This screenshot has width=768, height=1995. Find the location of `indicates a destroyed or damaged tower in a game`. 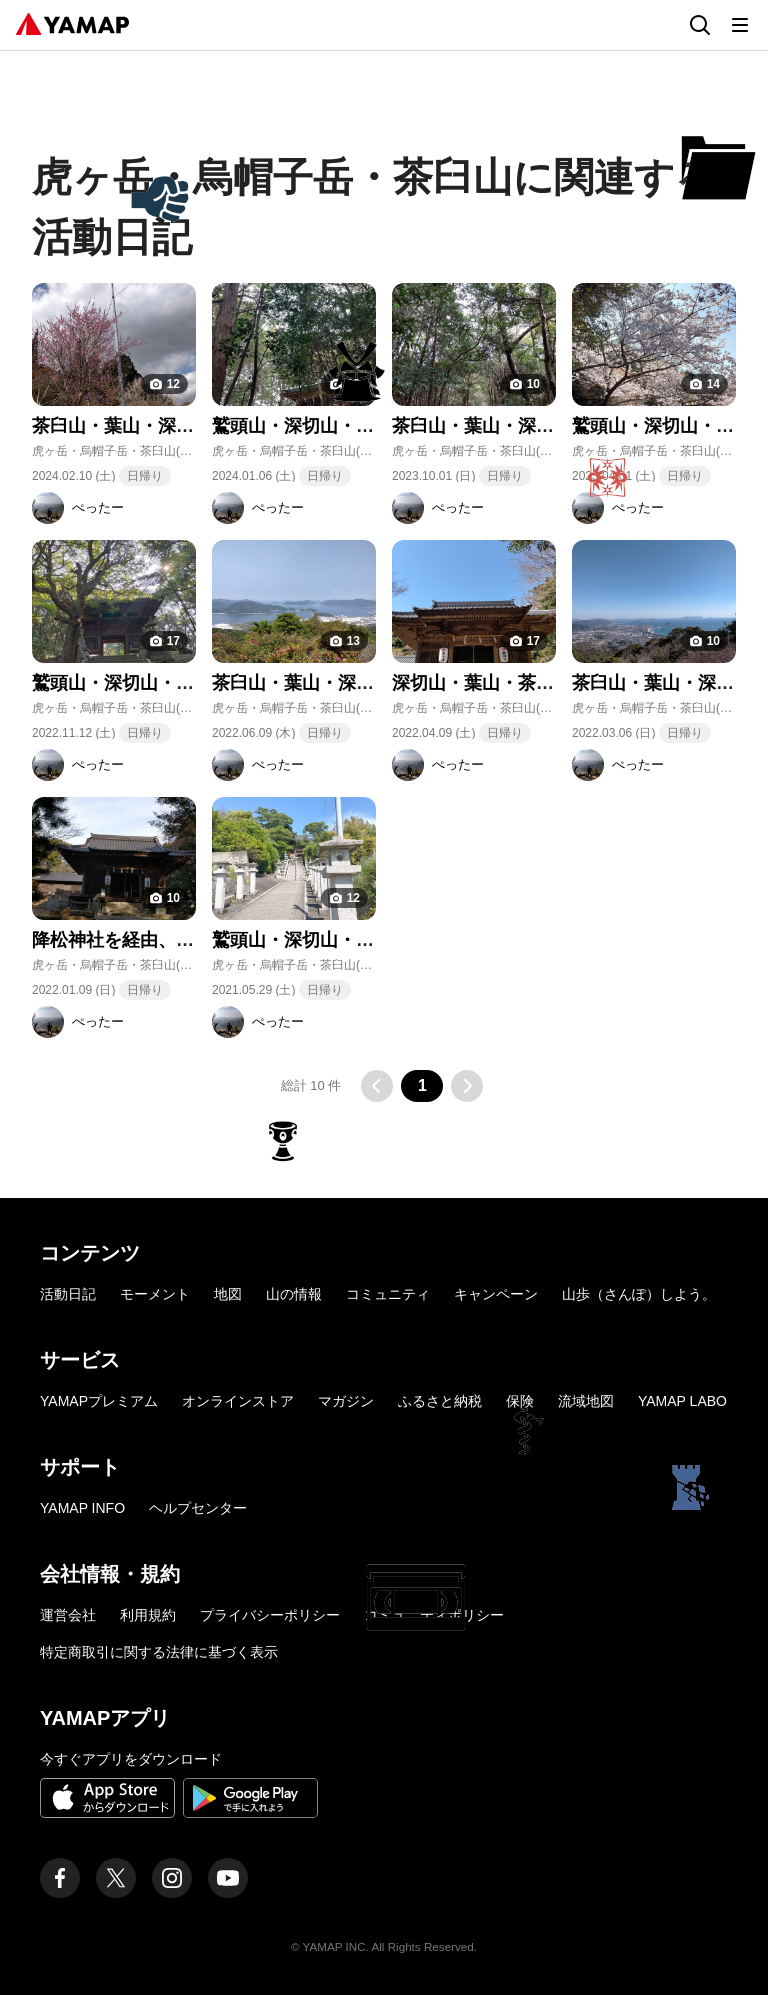

indicates a destroyed or damaged tower in a game is located at coordinates (688, 1487).